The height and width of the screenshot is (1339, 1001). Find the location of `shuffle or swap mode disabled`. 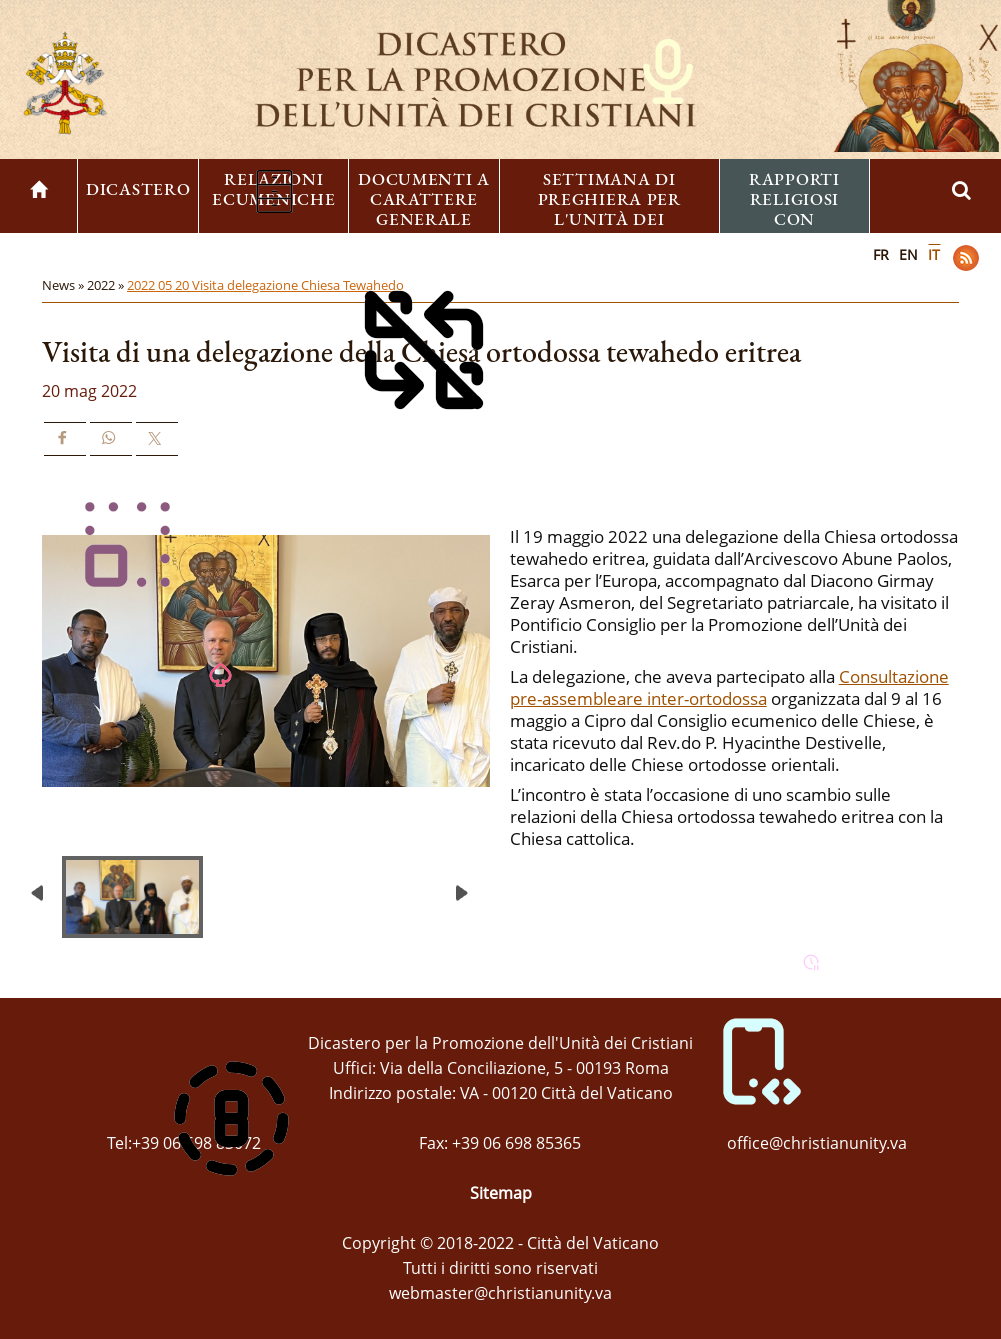

shuffle or swap mode disabled is located at coordinates (424, 350).